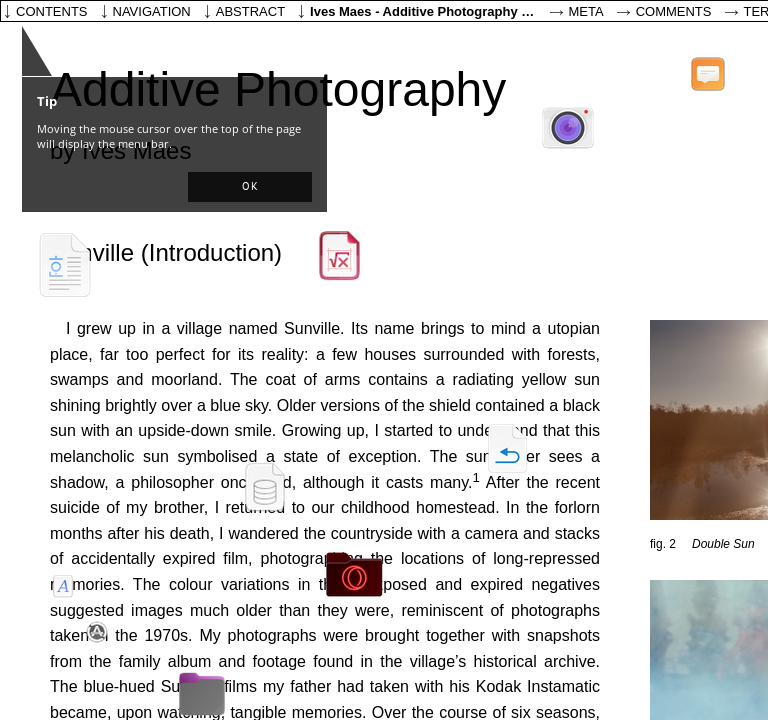 The height and width of the screenshot is (720, 768). I want to click on open Opera GX browser files folder, so click(354, 576).